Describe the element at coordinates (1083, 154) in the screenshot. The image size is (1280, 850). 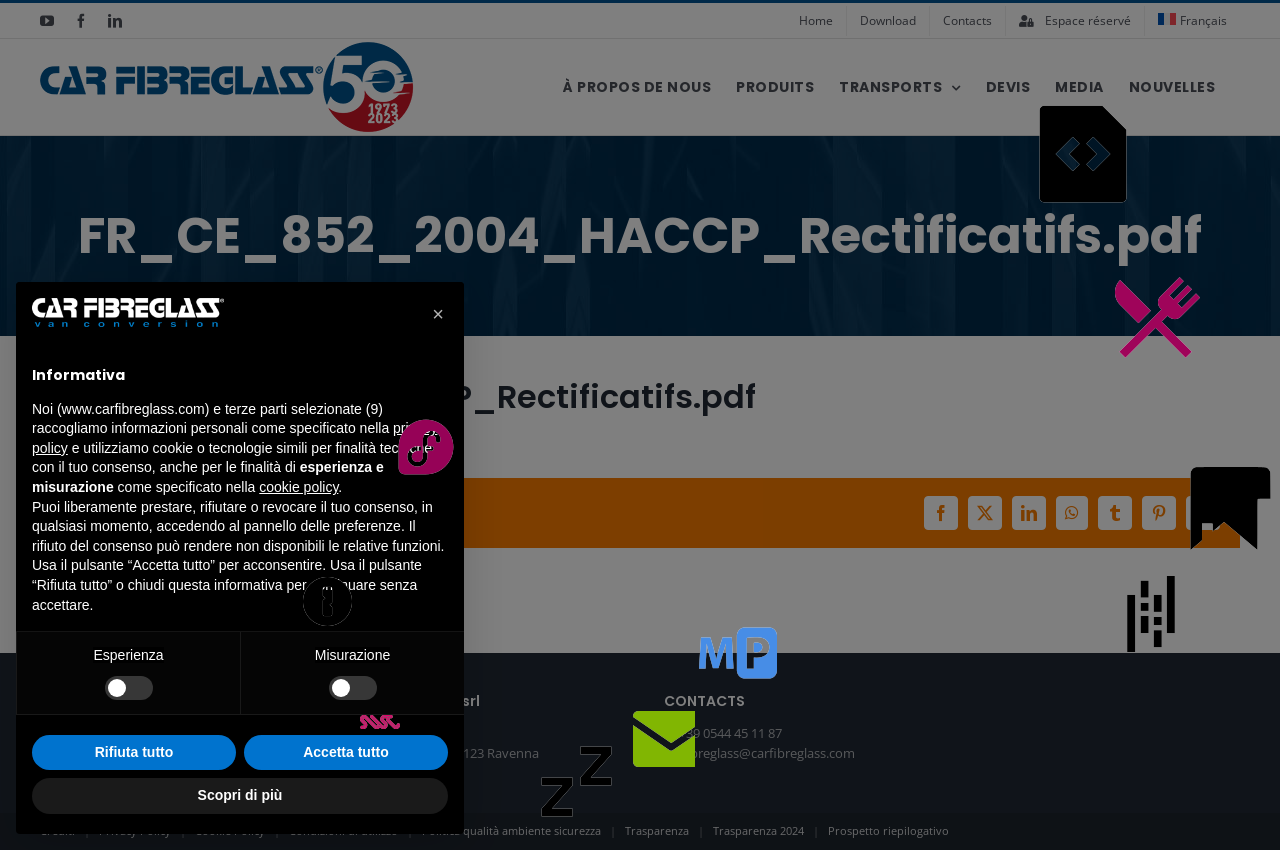
I see `open a code or source file` at that location.